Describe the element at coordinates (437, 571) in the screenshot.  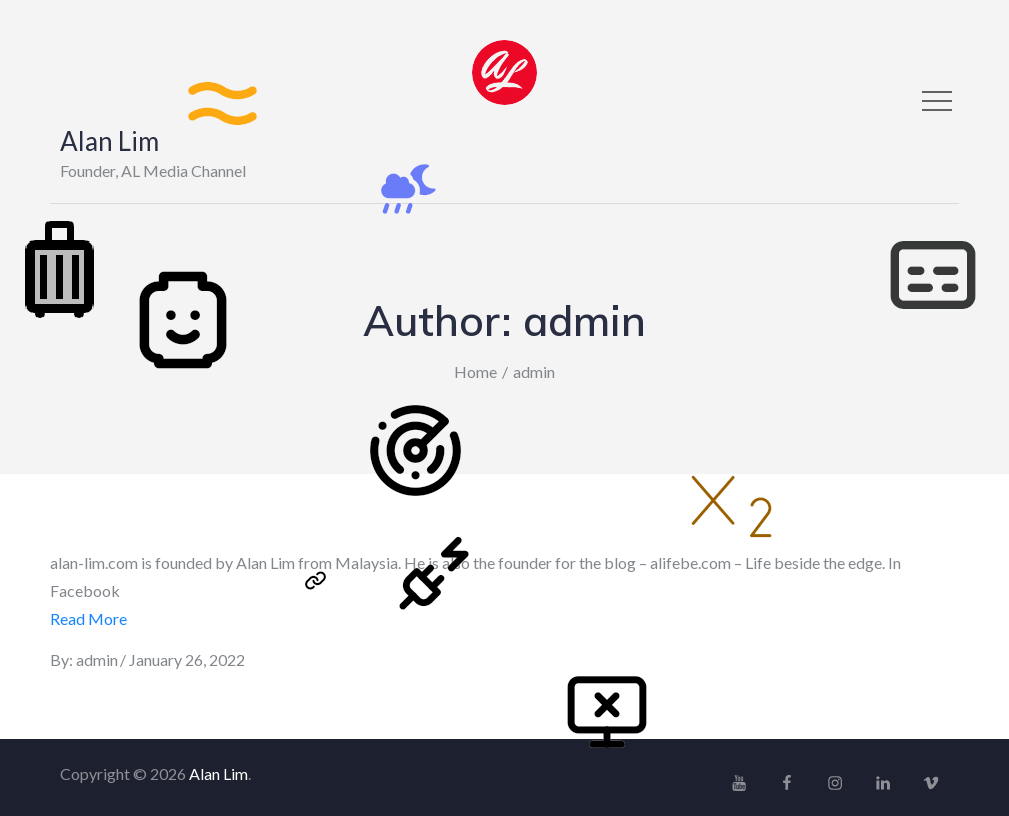
I see `charging or power connection active` at that location.